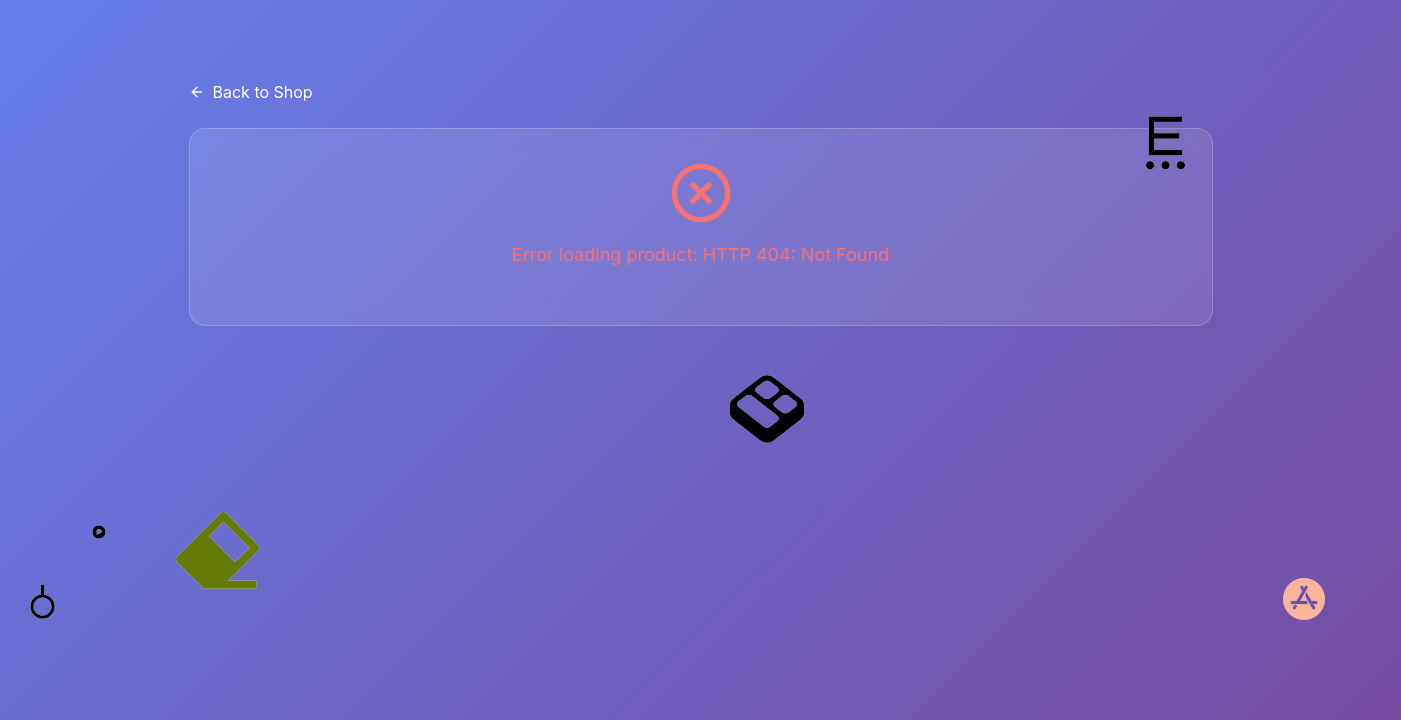  Describe the element at coordinates (767, 409) in the screenshot. I see `open the bento app` at that location.